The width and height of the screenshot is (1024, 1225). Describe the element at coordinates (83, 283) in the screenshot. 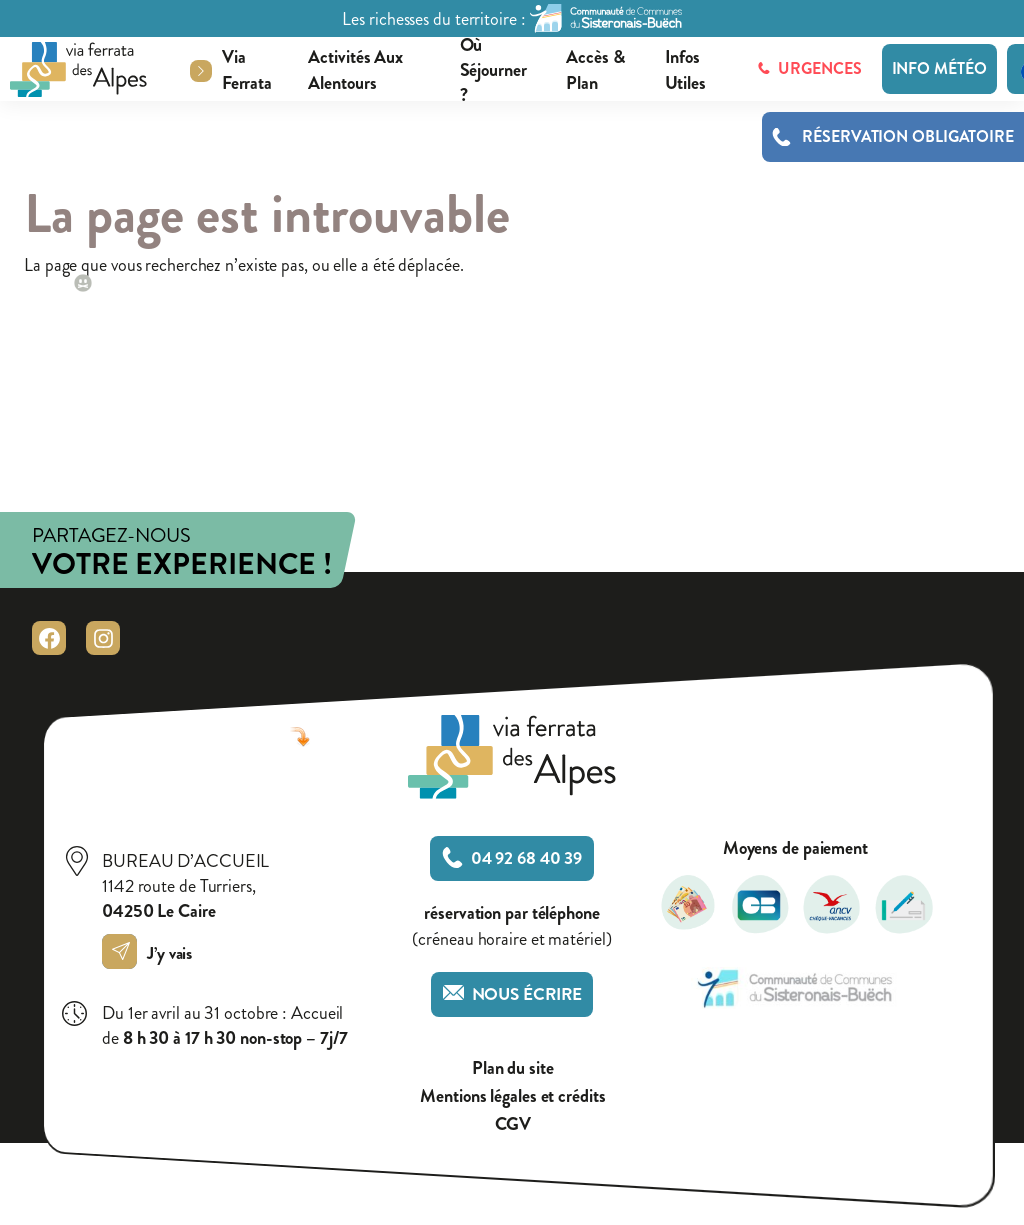

I see `indicates a secret or confidential message` at that location.